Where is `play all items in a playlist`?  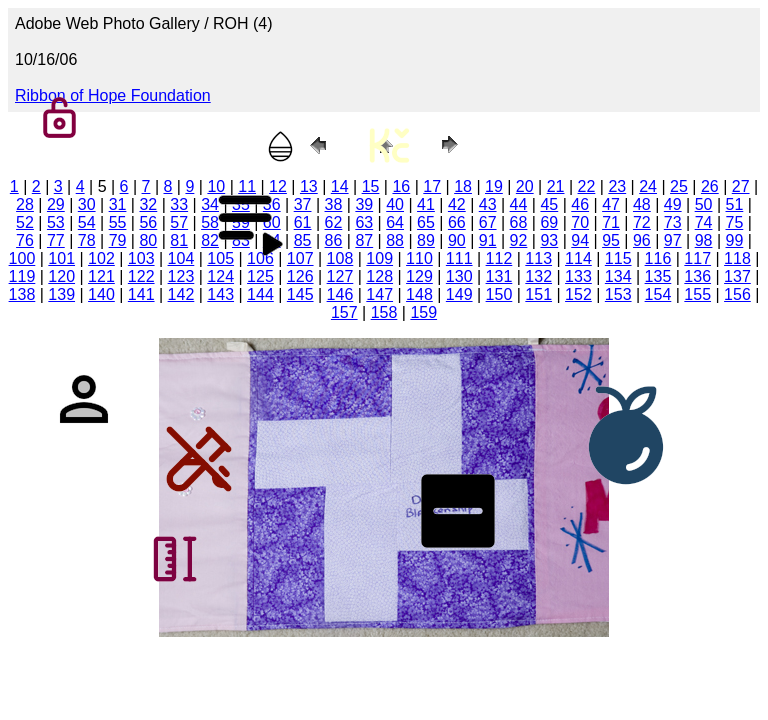 play all items in a playlist is located at coordinates (254, 222).